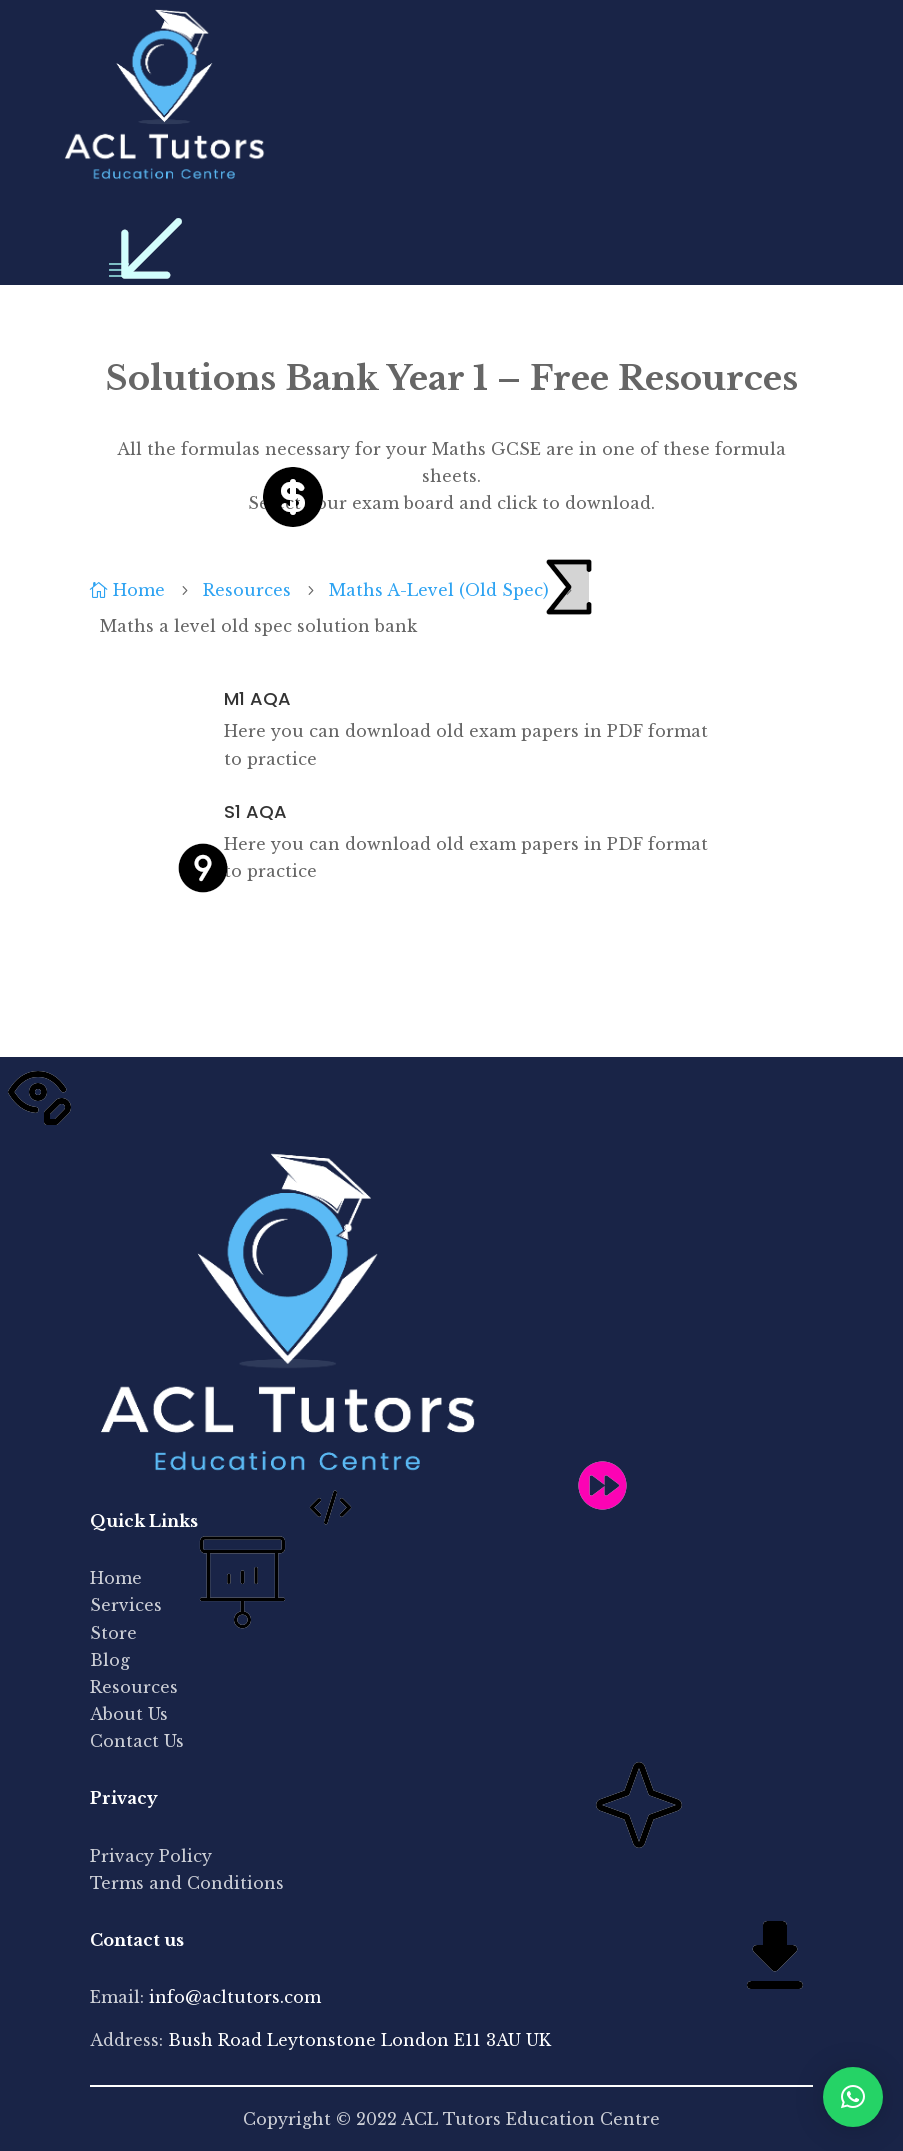 This screenshot has height=2151, width=903. What do you see at coordinates (242, 1575) in the screenshot?
I see `view presentation with data charts` at bounding box center [242, 1575].